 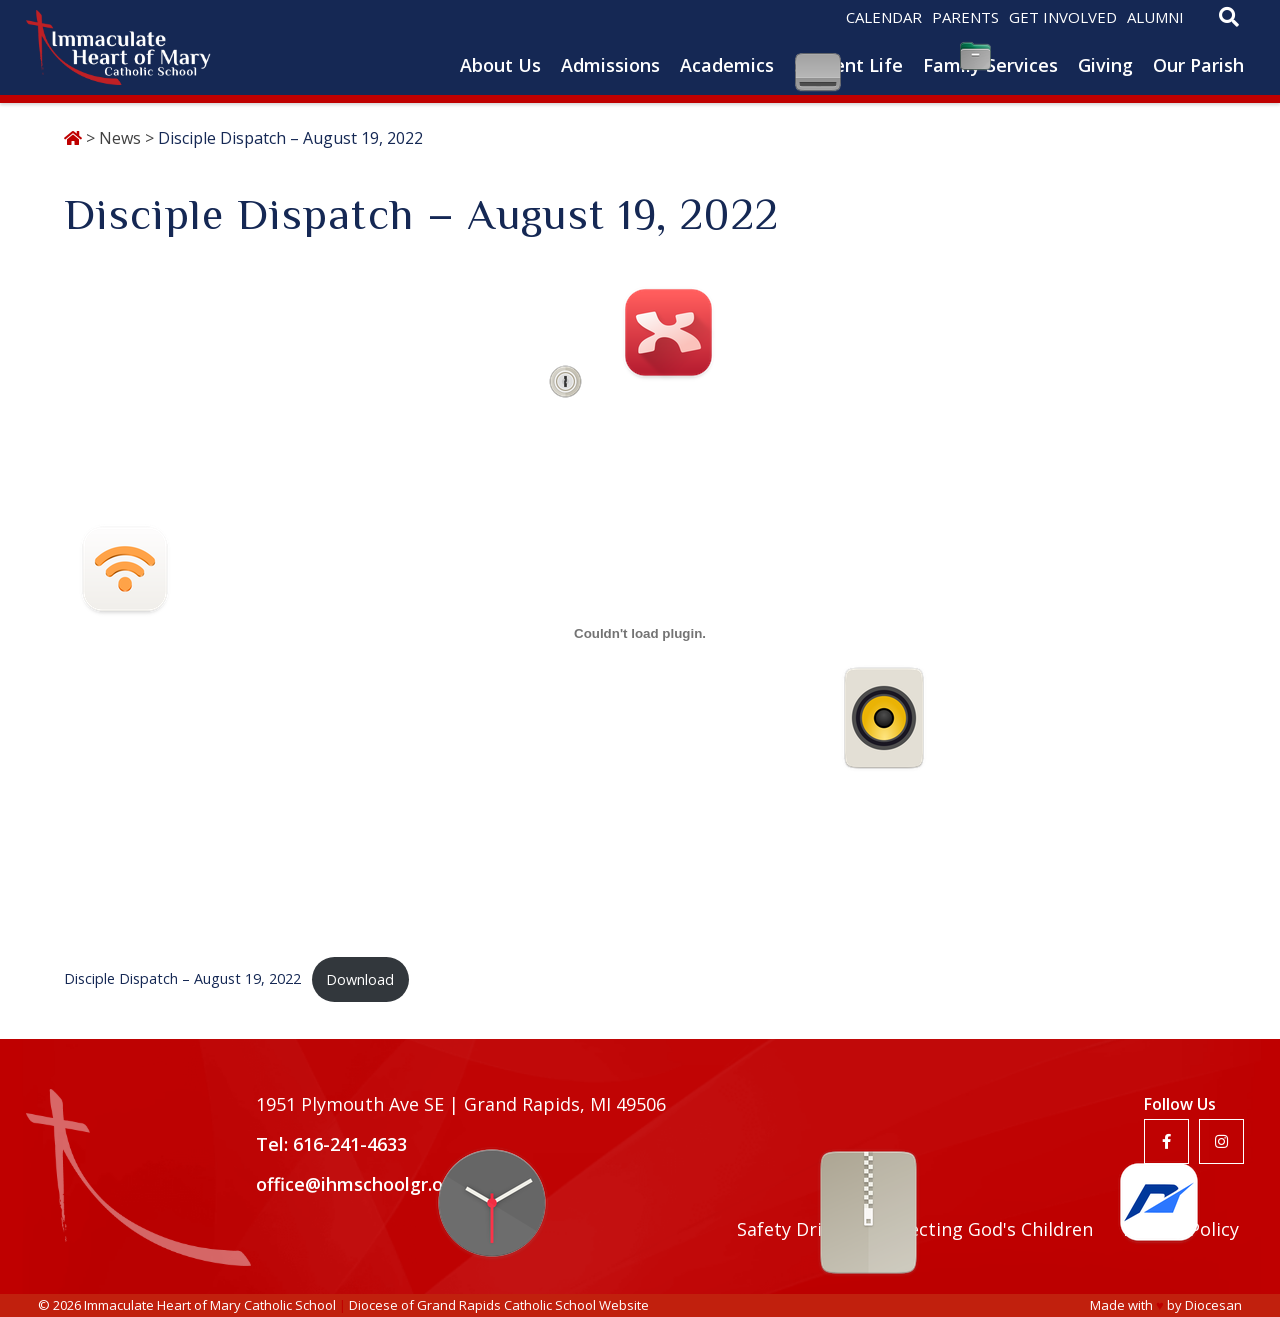 I want to click on open Rhythmbox music player, so click(x=884, y=718).